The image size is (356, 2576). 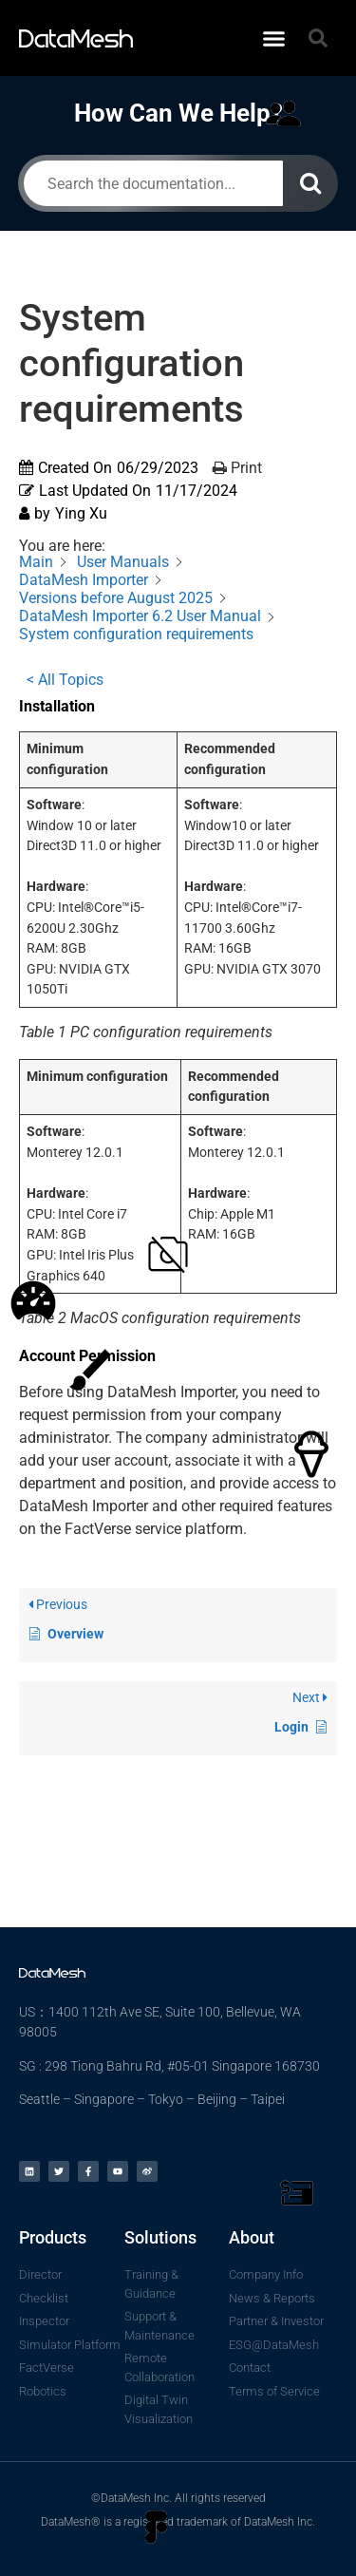 What do you see at coordinates (156, 2527) in the screenshot?
I see `open Figma design tool` at bounding box center [156, 2527].